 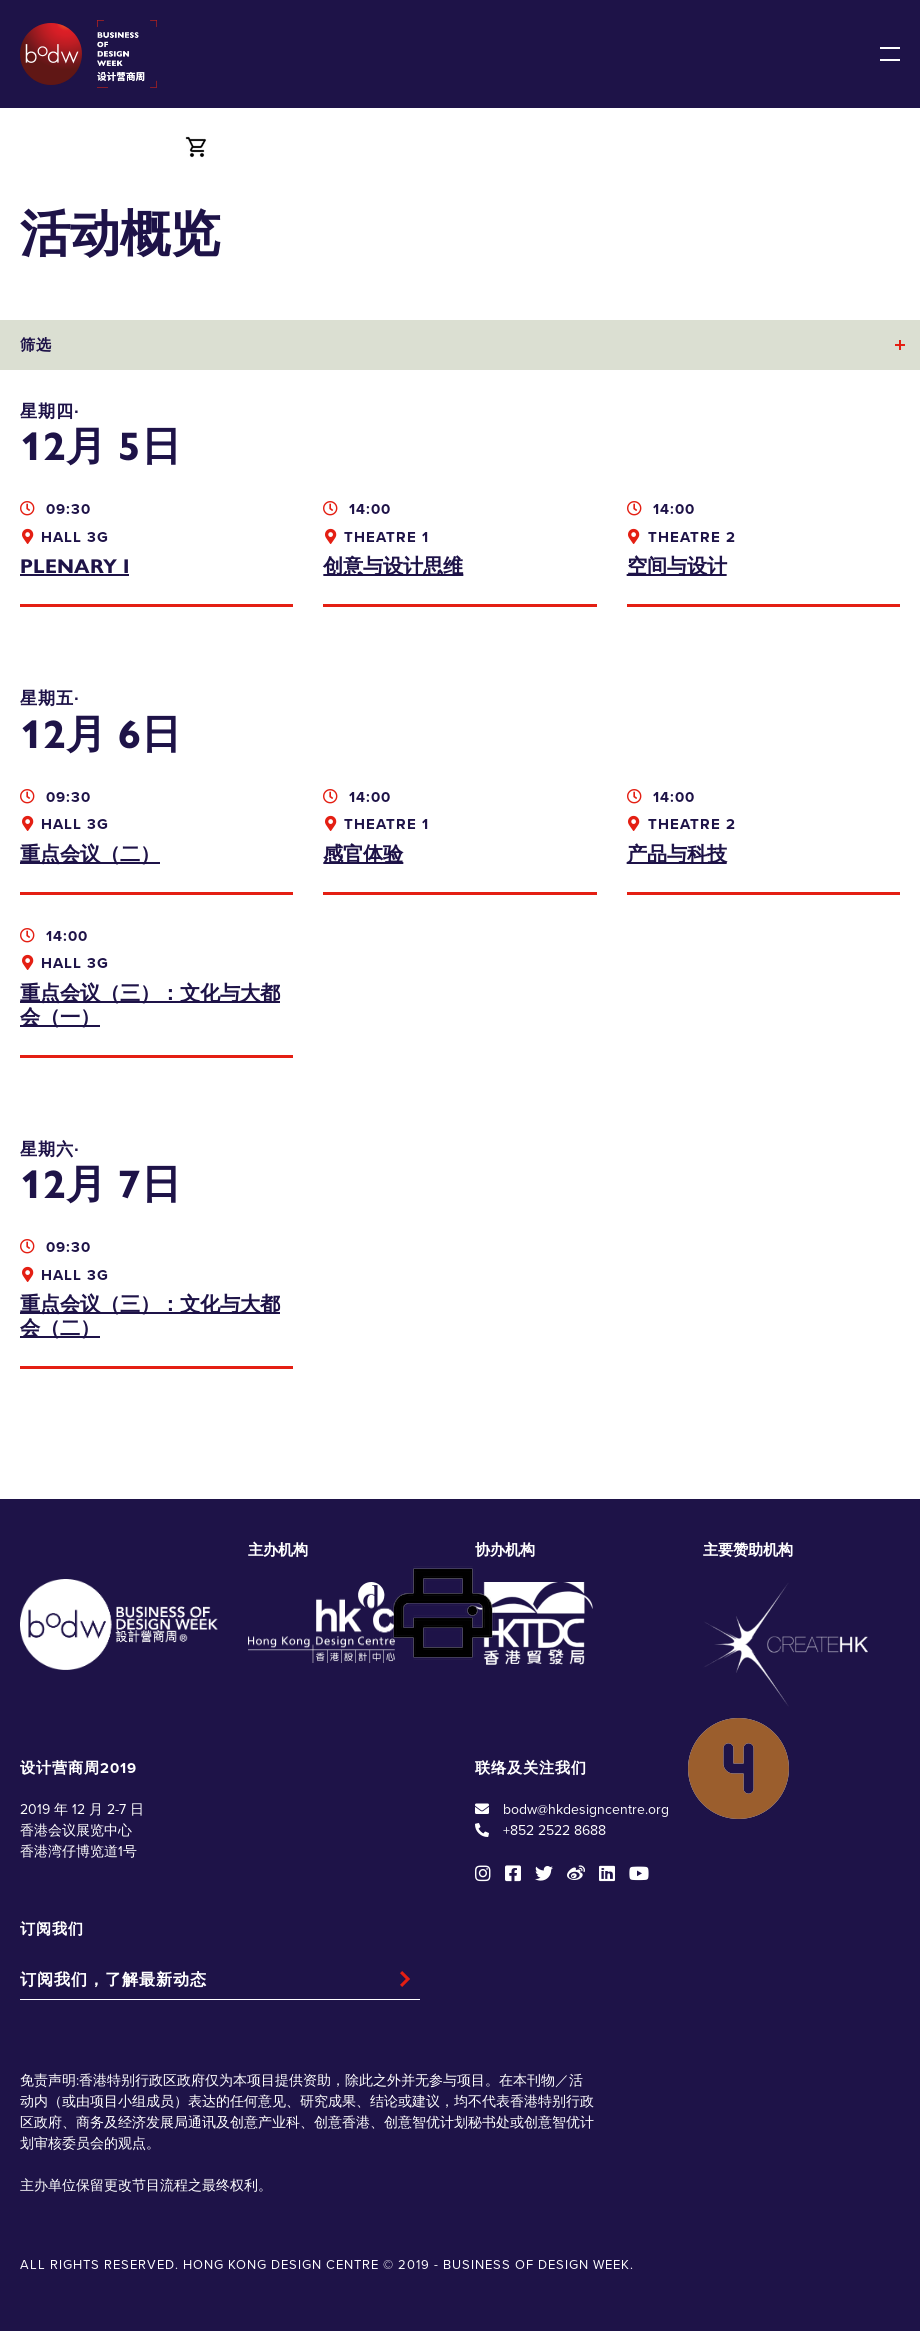 What do you see at coordinates (443, 1613) in the screenshot?
I see `print this document` at bounding box center [443, 1613].